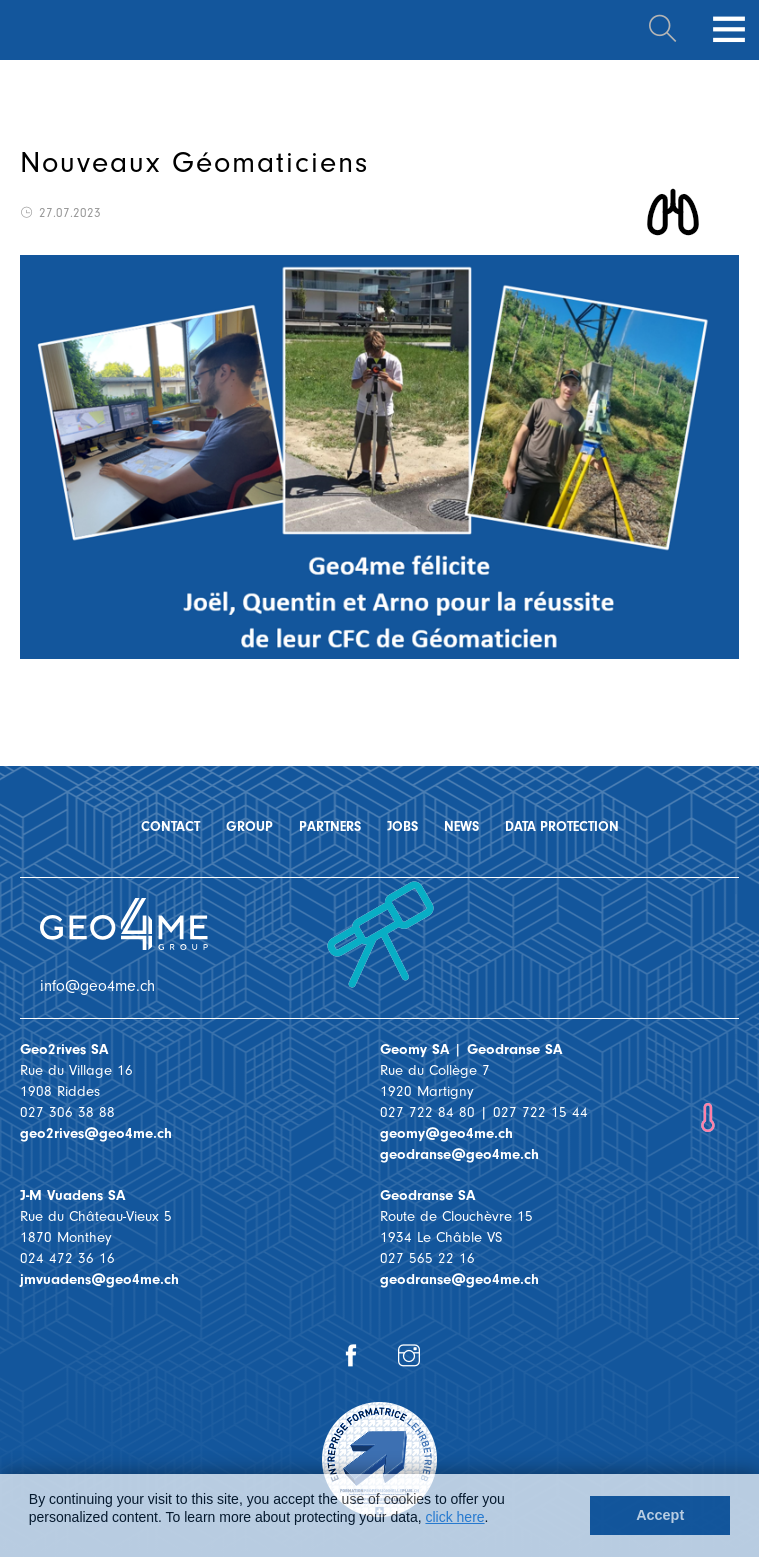 This screenshot has width=759, height=1557. What do you see at coordinates (708, 1117) in the screenshot?
I see `view current temperature` at bounding box center [708, 1117].